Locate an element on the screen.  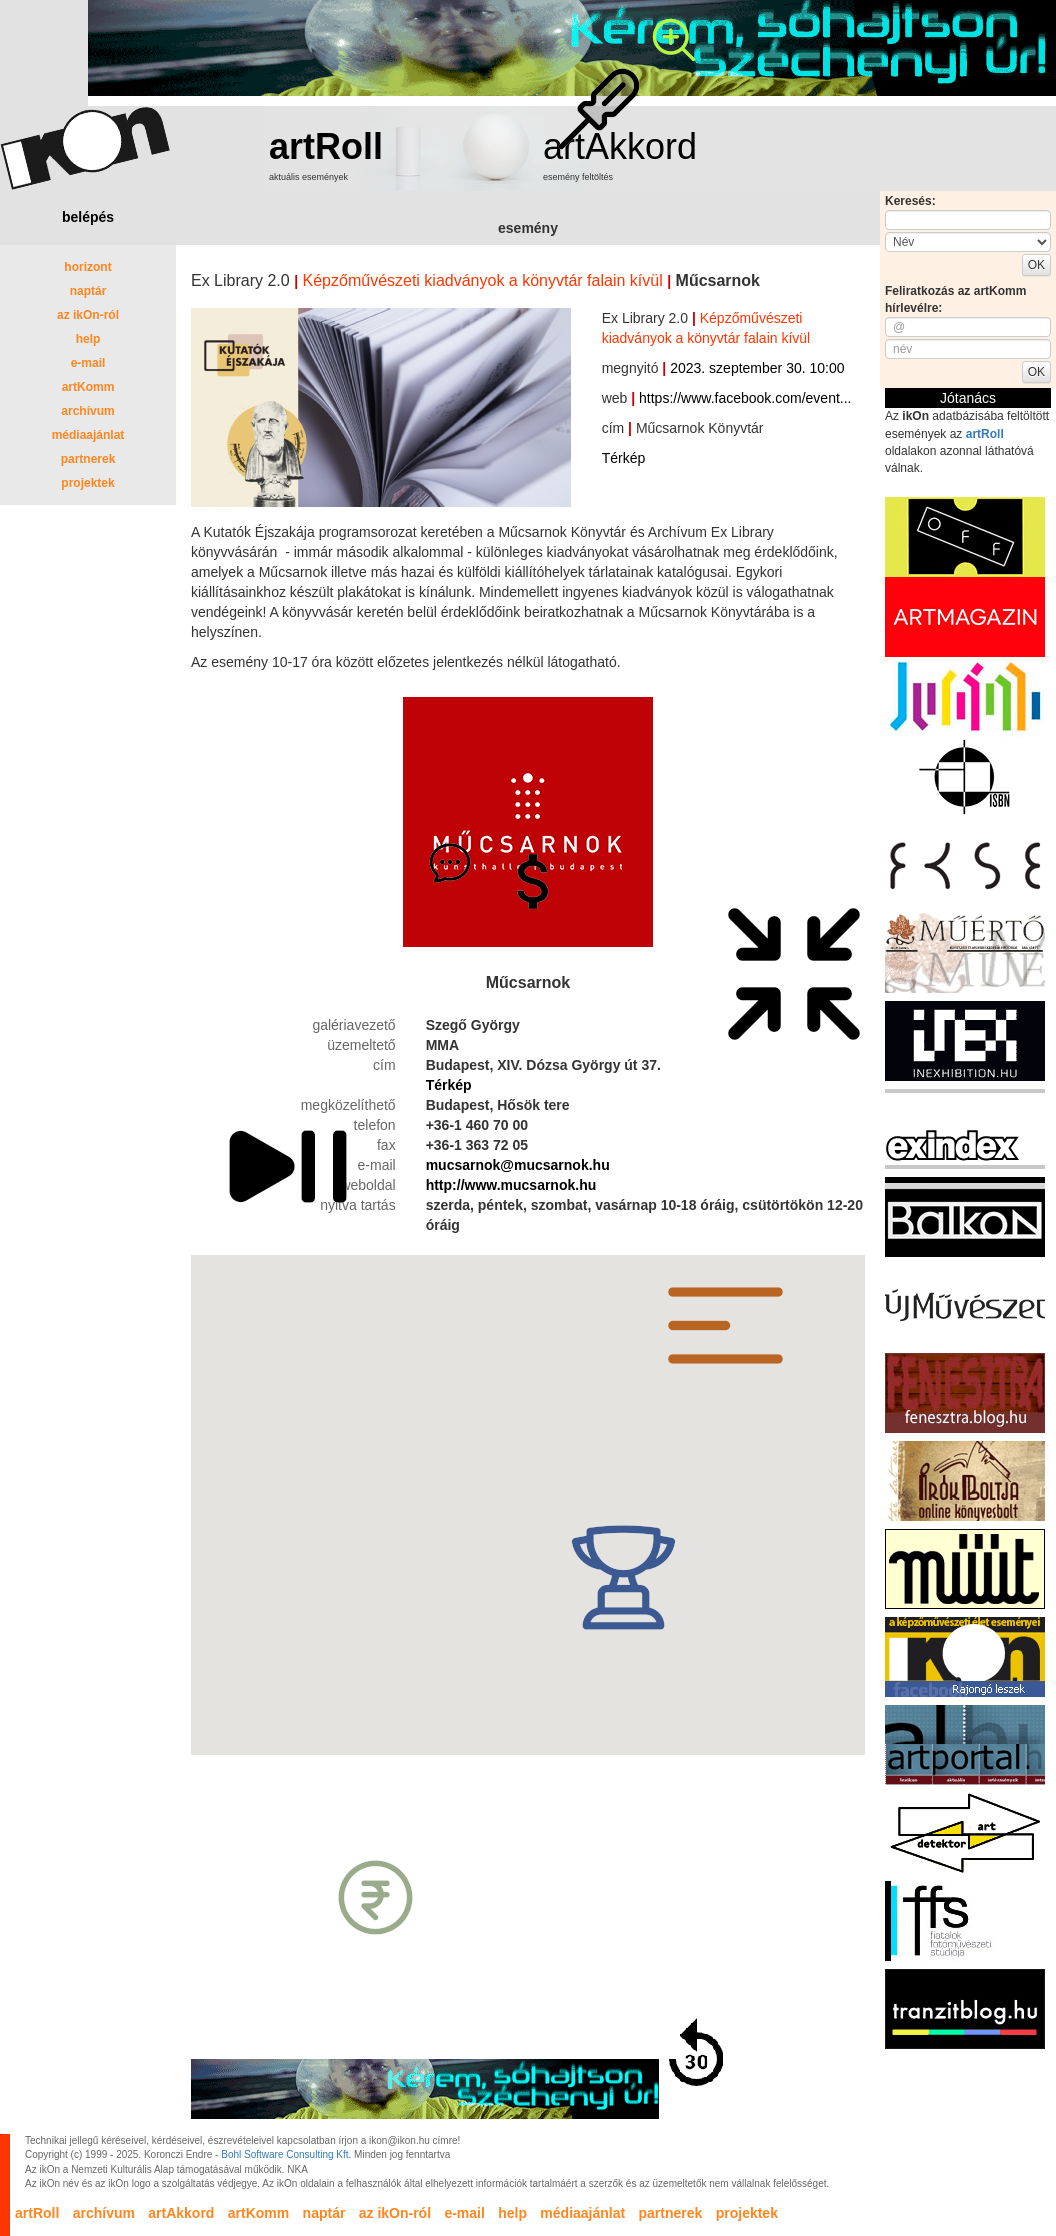
replay the last 30 seconds is located at coordinates (696, 2055).